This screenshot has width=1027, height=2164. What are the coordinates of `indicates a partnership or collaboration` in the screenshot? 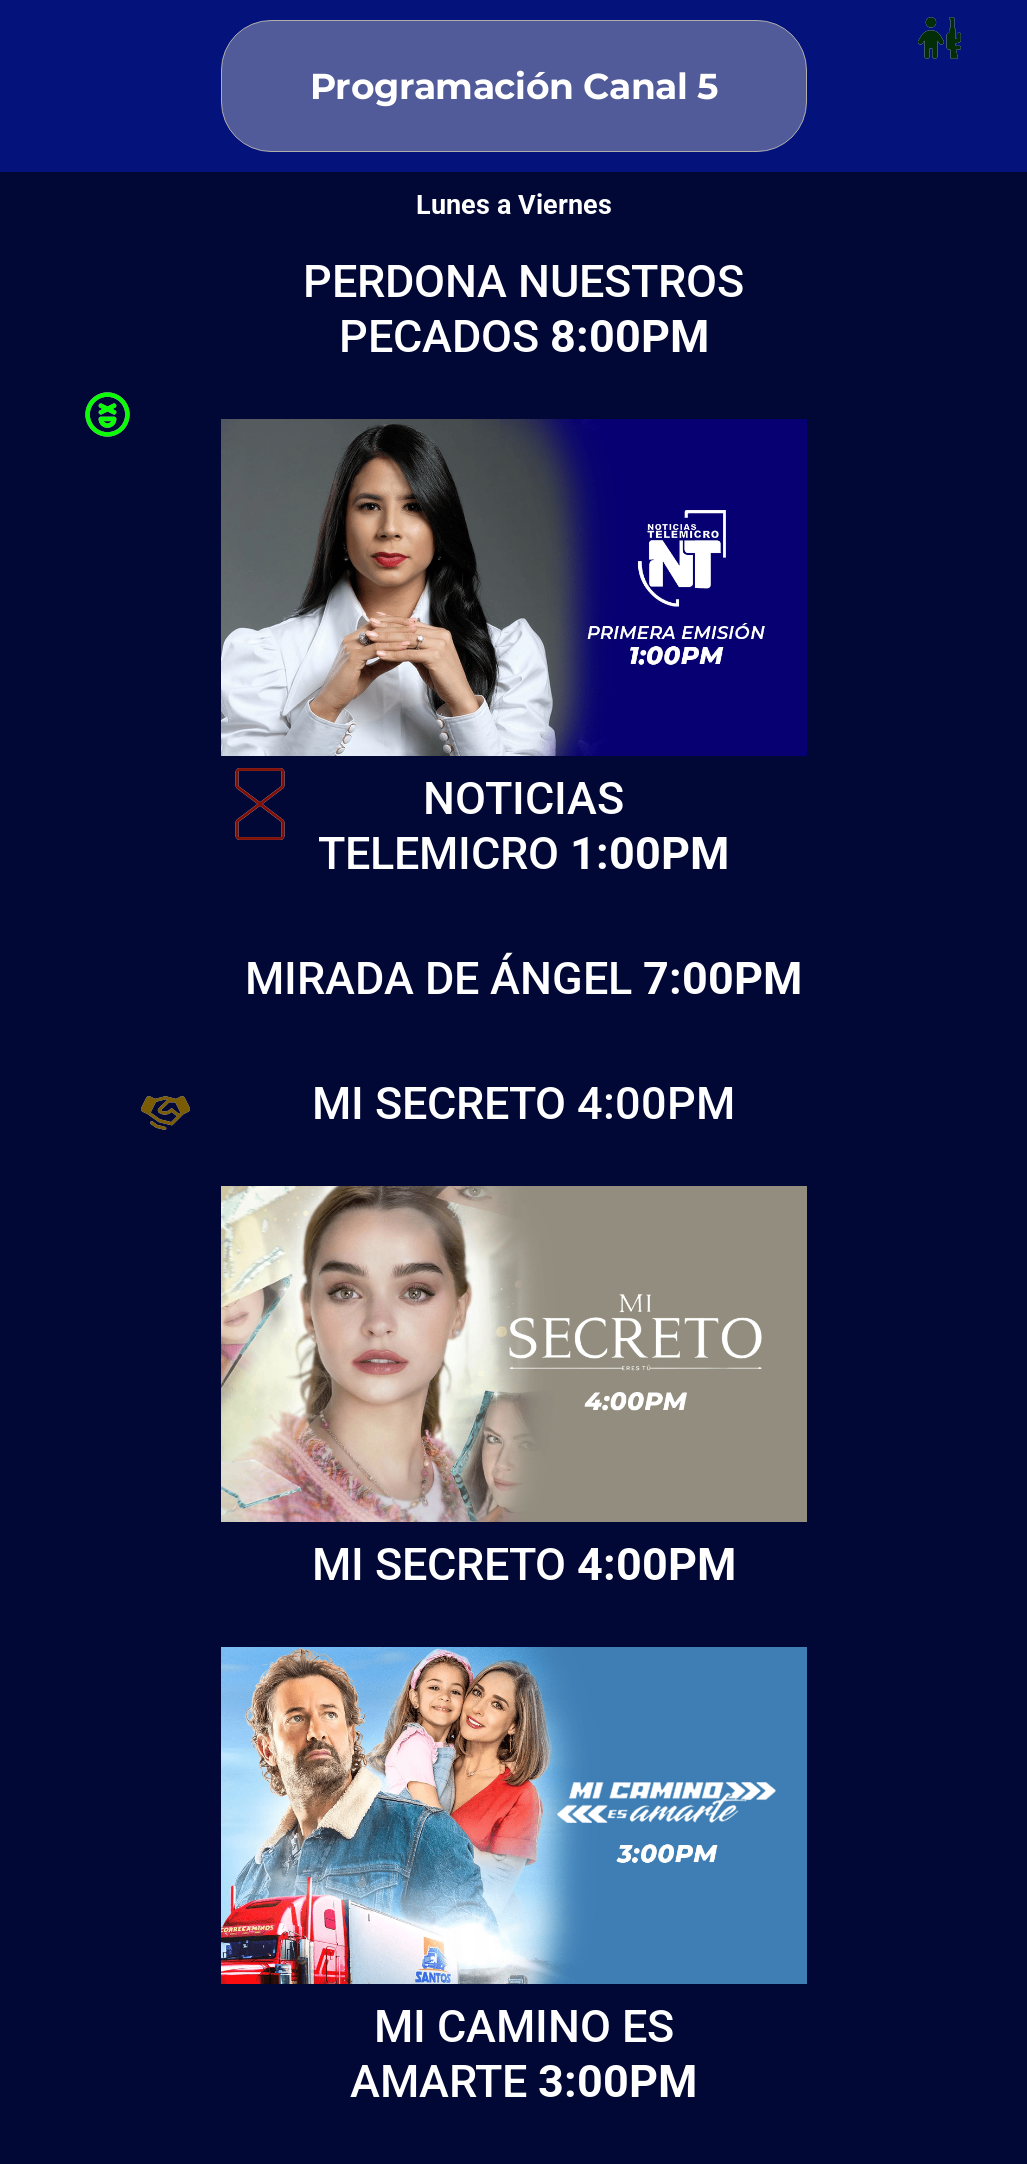 It's located at (165, 1111).